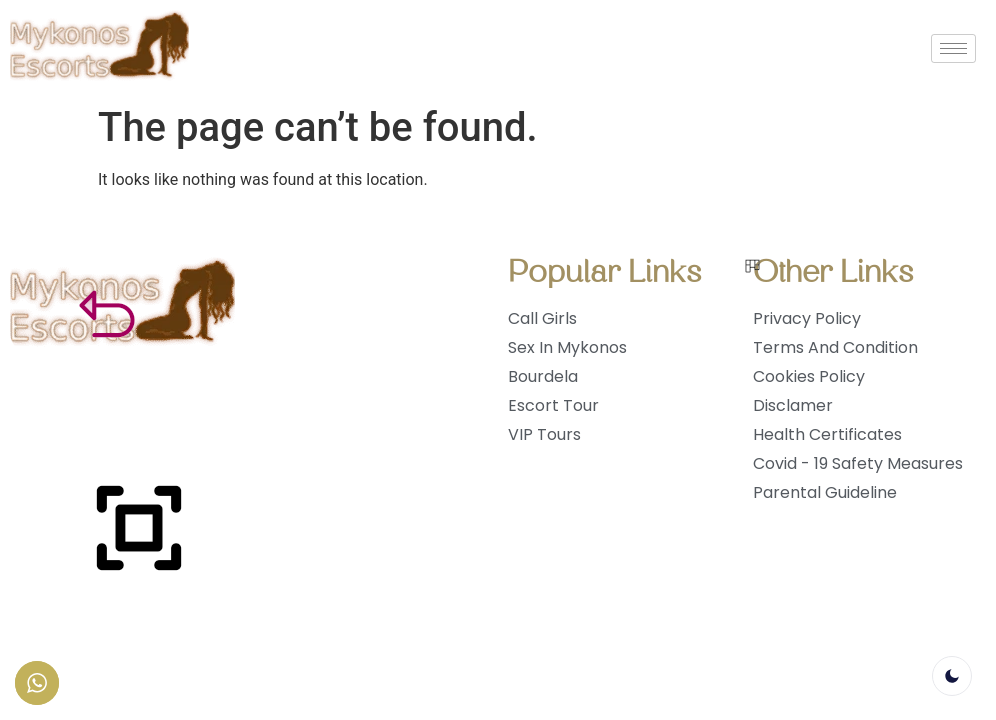 The width and height of the screenshot is (996, 720). Describe the element at coordinates (107, 316) in the screenshot. I see `undo previous action` at that location.